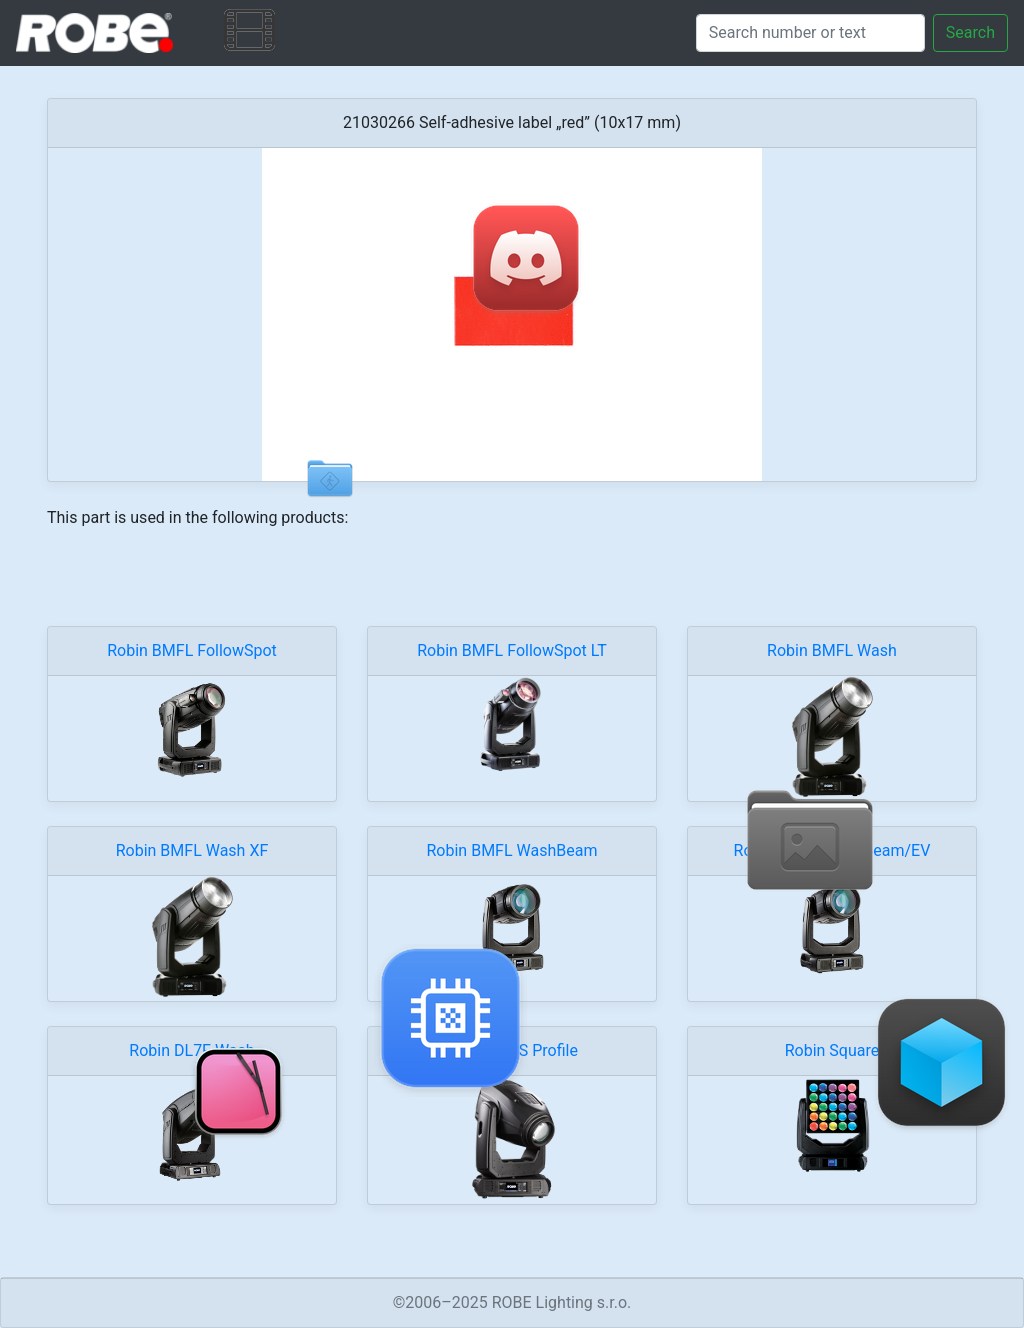 This screenshot has width=1024, height=1328. What do you see at coordinates (810, 840) in the screenshot?
I see `open your images folder` at bounding box center [810, 840].